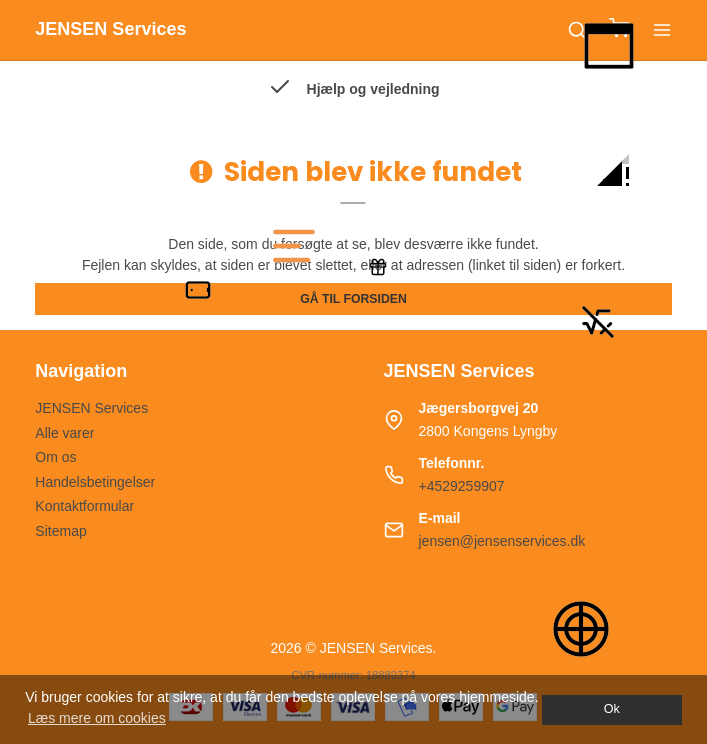 Image resolution: width=707 pixels, height=744 pixels. What do you see at coordinates (378, 267) in the screenshot?
I see `view or redeem a gift` at bounding box center [378, 267].